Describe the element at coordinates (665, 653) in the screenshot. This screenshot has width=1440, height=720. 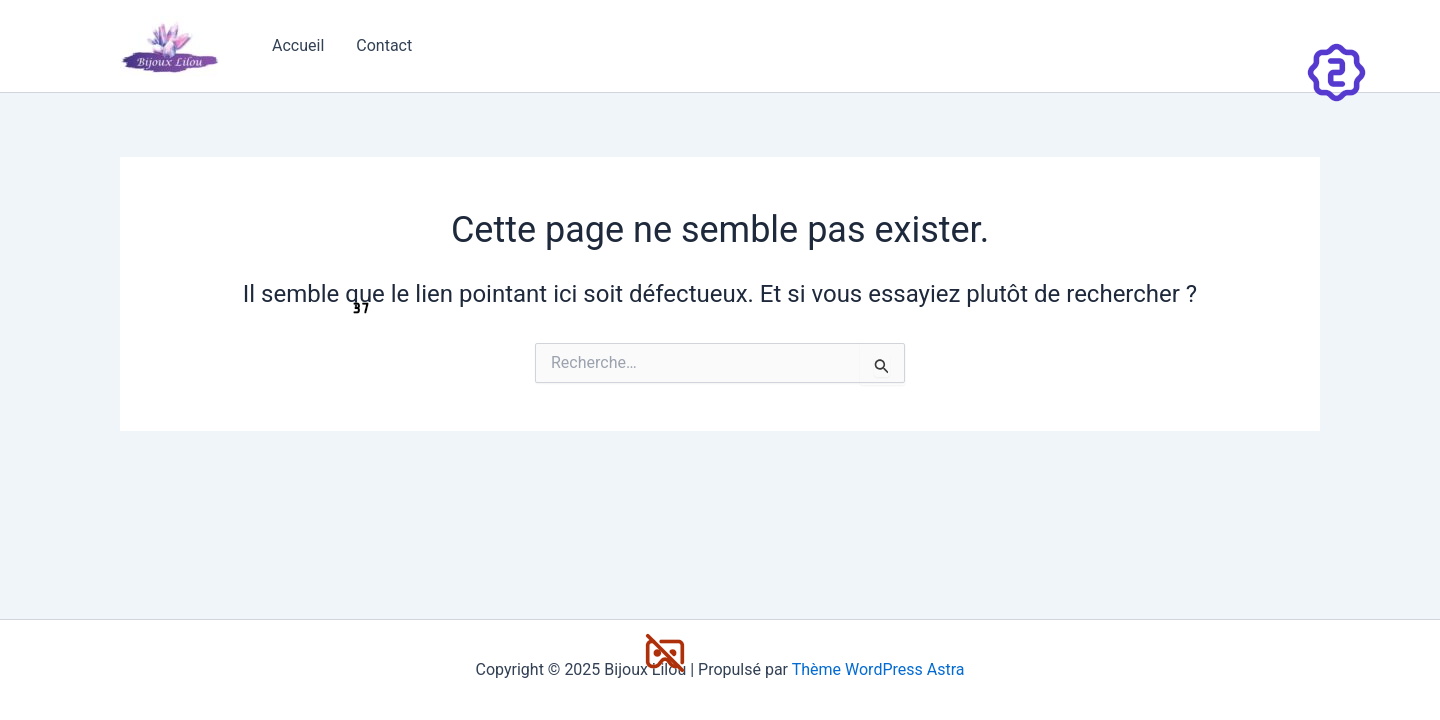
I see `disable VR or cardboard viewer mode` at that location.